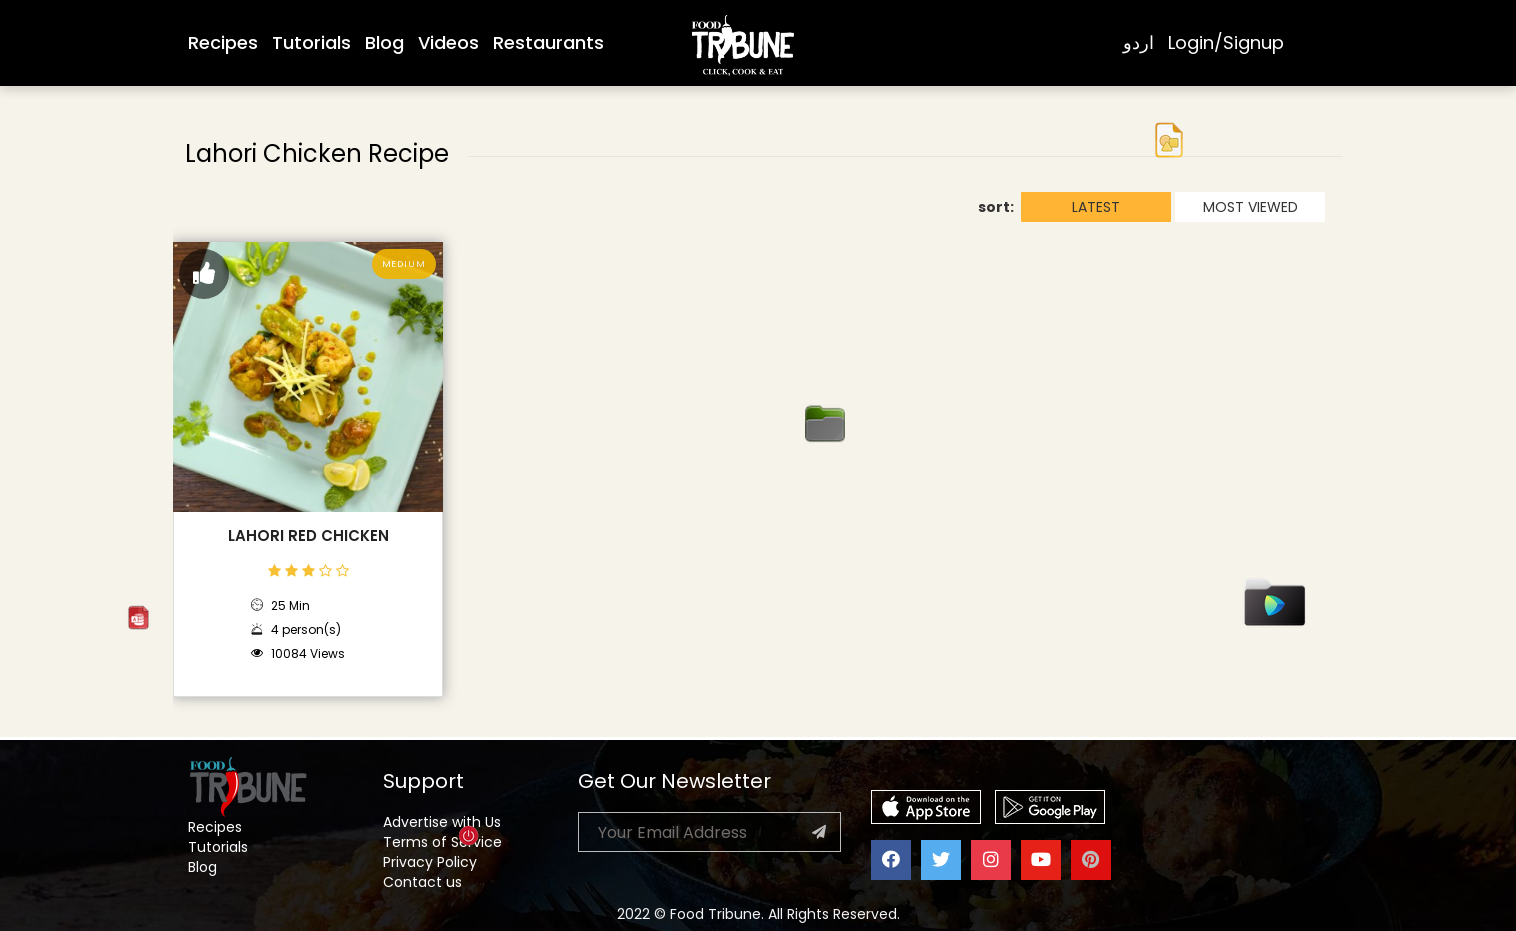  I want to click on open an opendocument graphics template file, so click(1169, 140).